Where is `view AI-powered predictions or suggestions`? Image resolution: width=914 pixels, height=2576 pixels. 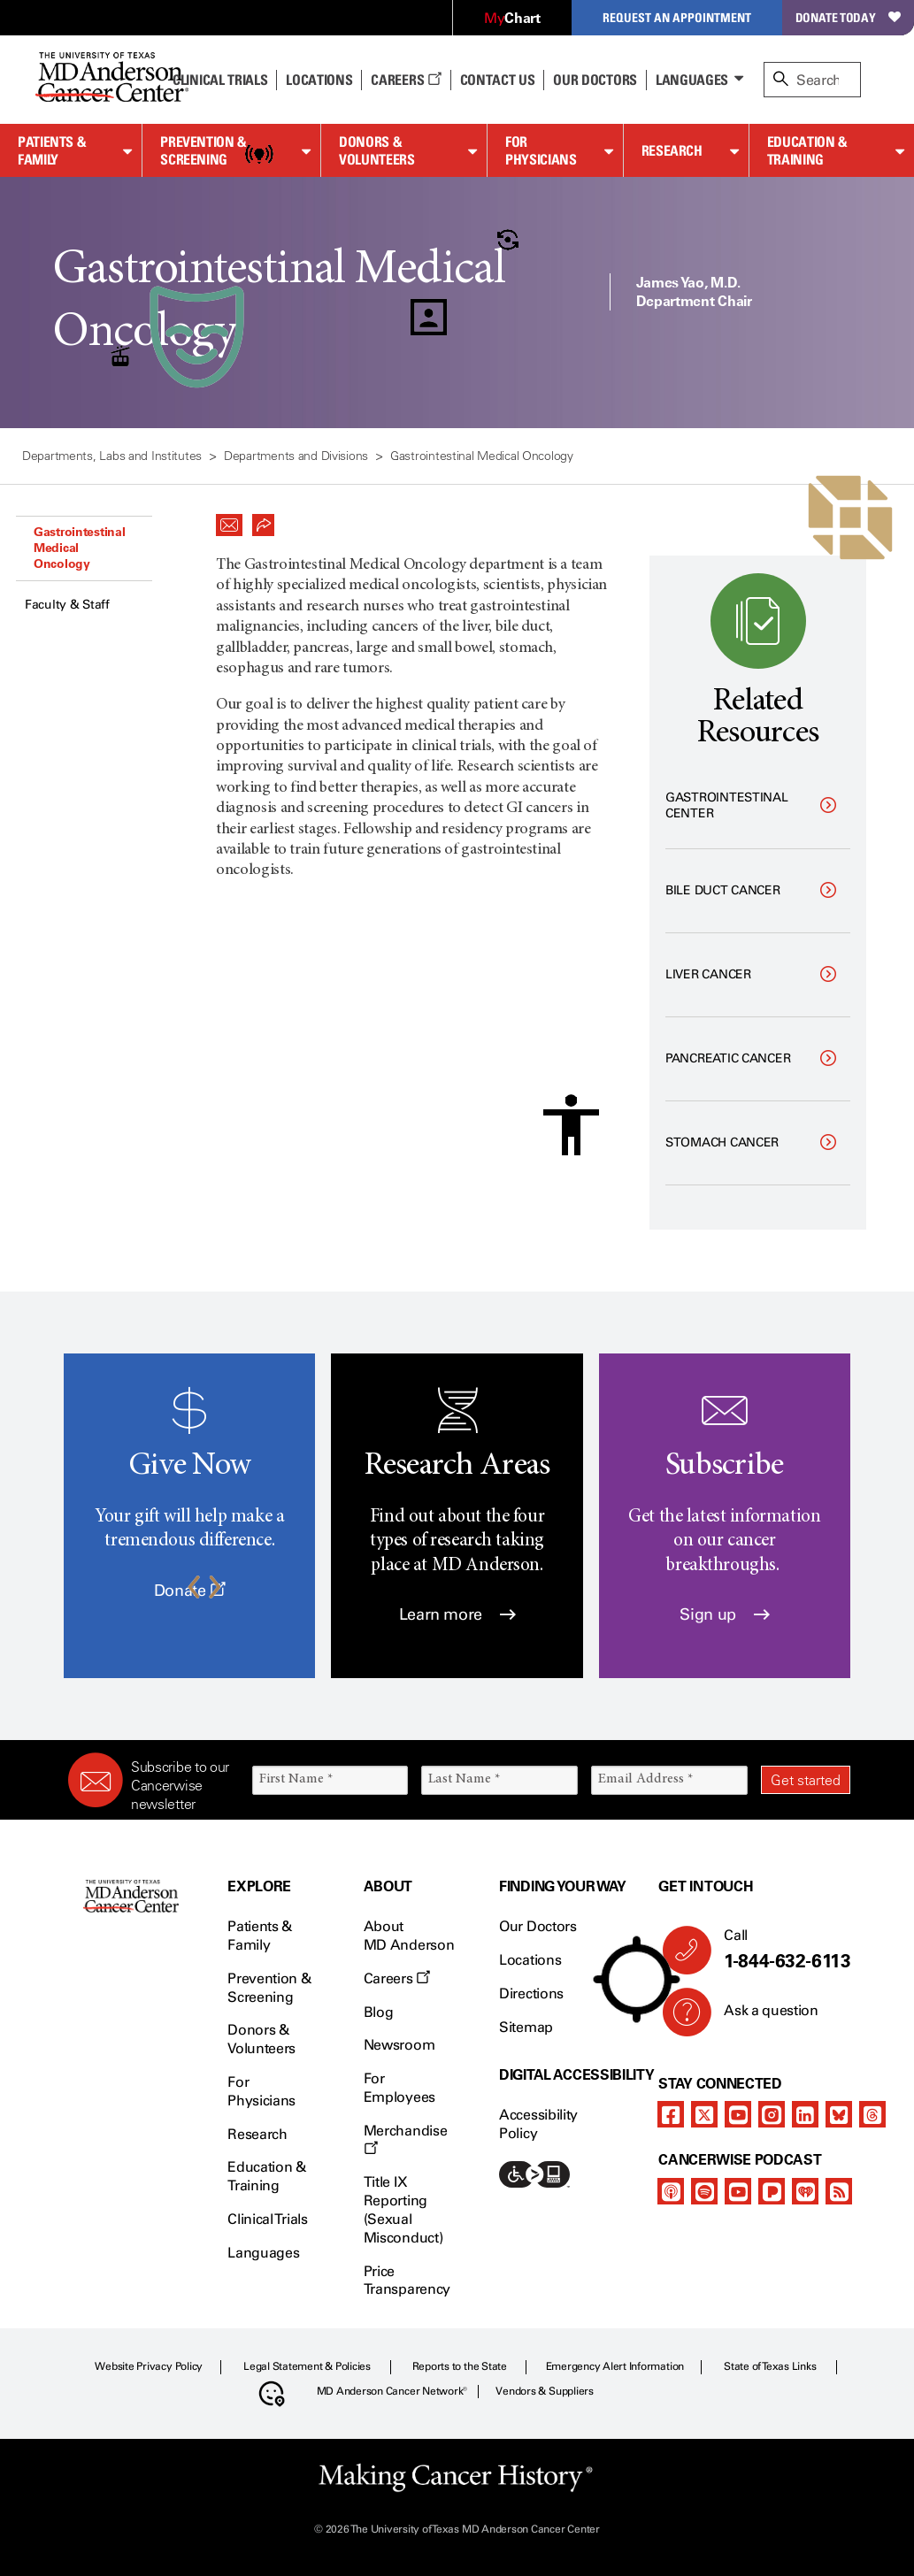 view AI-powered predictions or suggestions is located at coordinates (259, 154).